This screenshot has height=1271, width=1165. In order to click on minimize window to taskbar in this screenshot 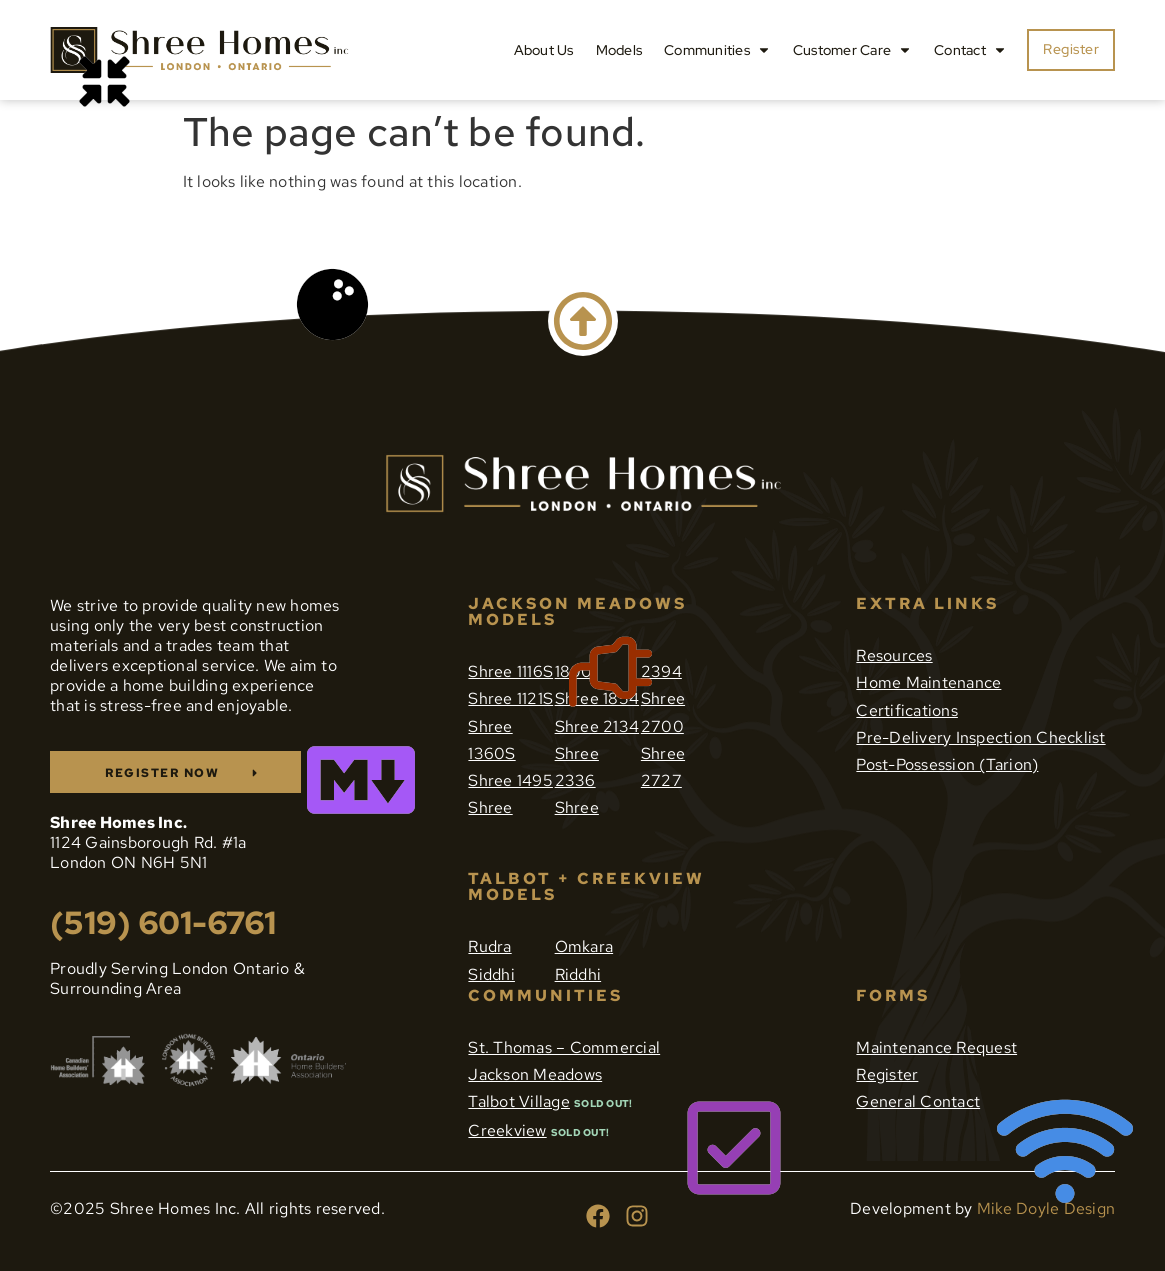, I will do `click(104, 81)`.